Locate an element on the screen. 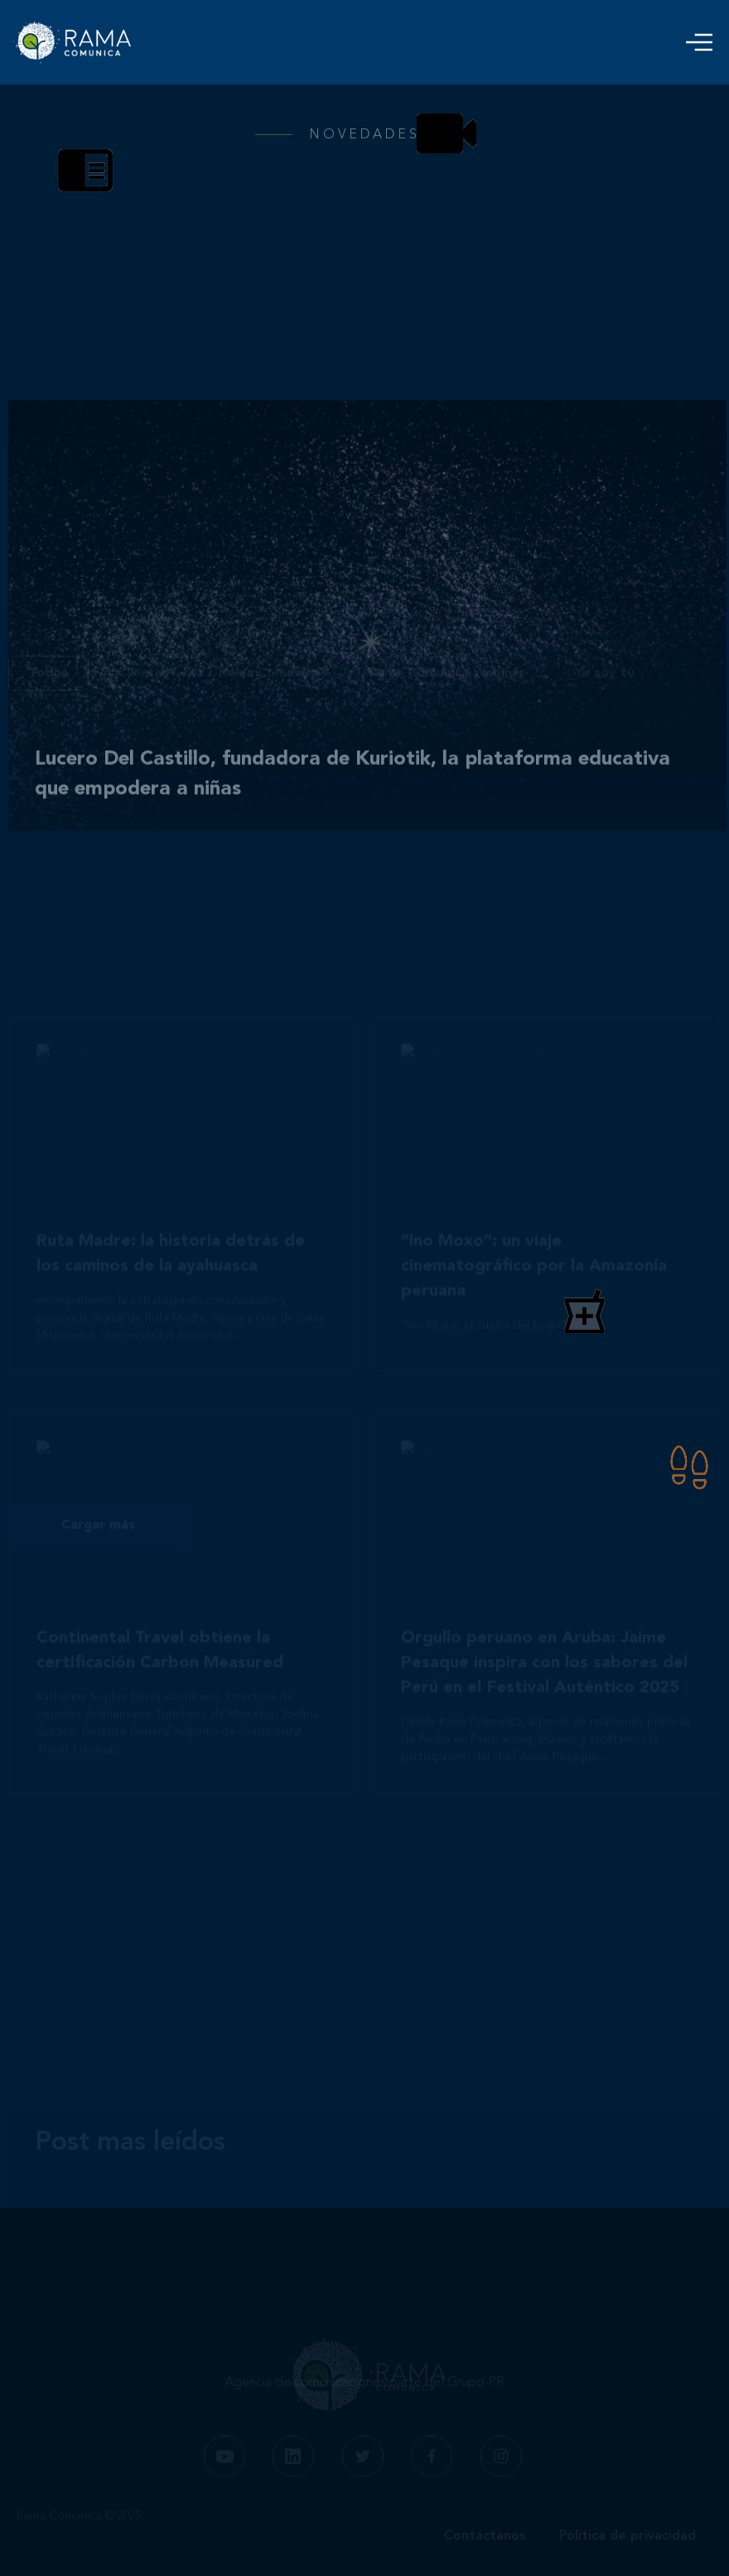  start a video call is located at coordinates (447, 133).